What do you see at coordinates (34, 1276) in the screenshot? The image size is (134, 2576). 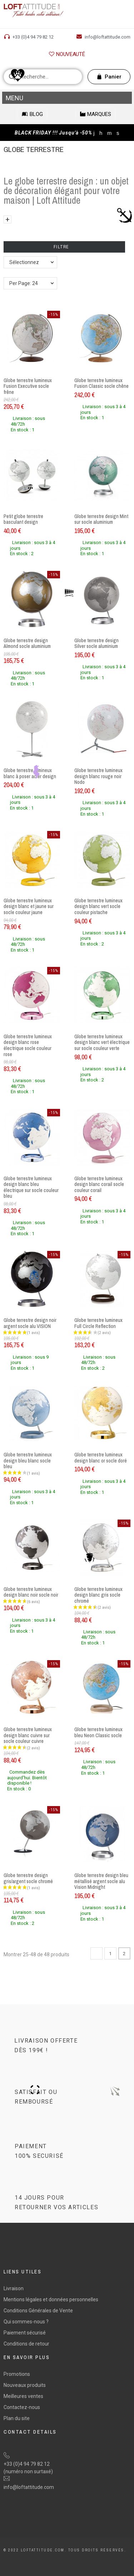 I see `celebrate an achievement or milestone` at bounding box center [34, 1276].